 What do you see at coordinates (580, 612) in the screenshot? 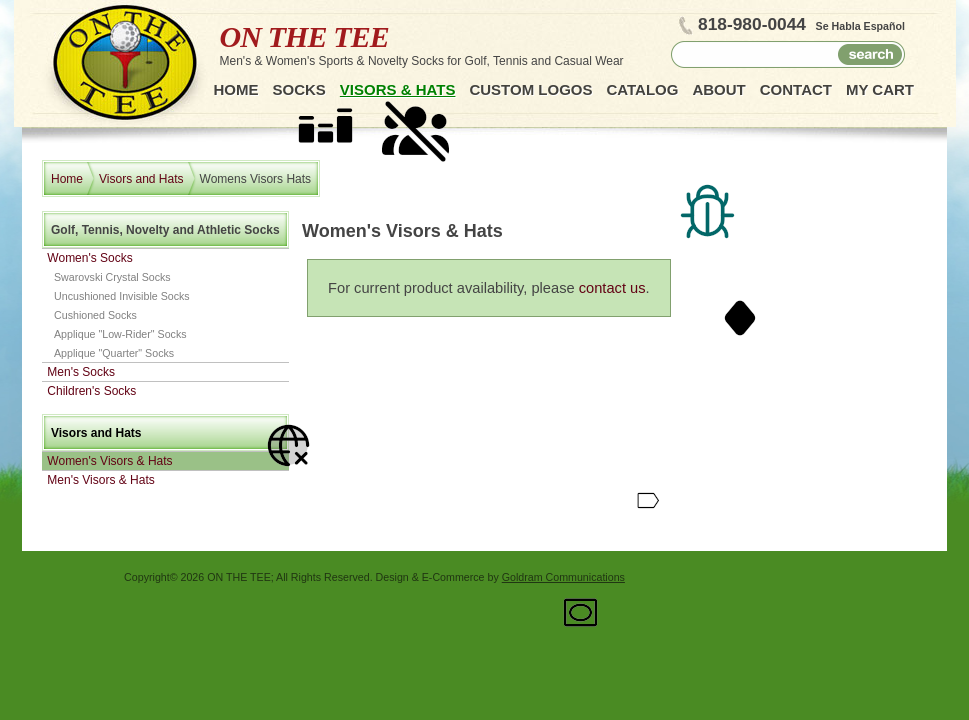
I see `apply vignette effect to photo` at bounding box center [580, 612].